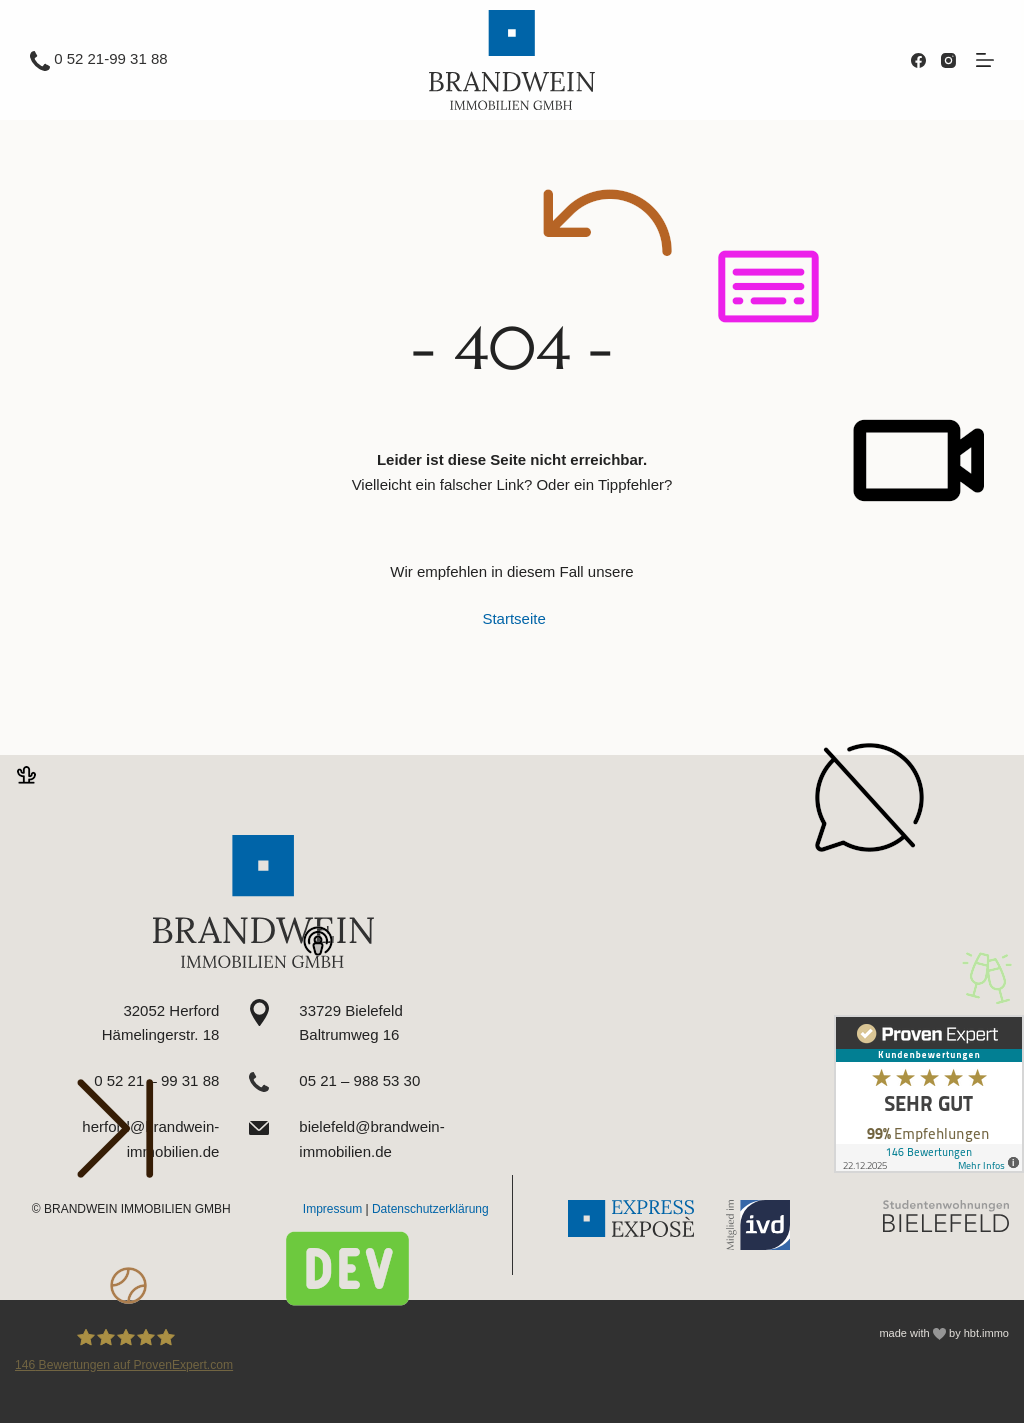 The height and width of the screenshot is (1423, 1024). What do you see at coordinates (915, 460) in the screenshot?
I see `start a video call` at bounding box center [915, 460].